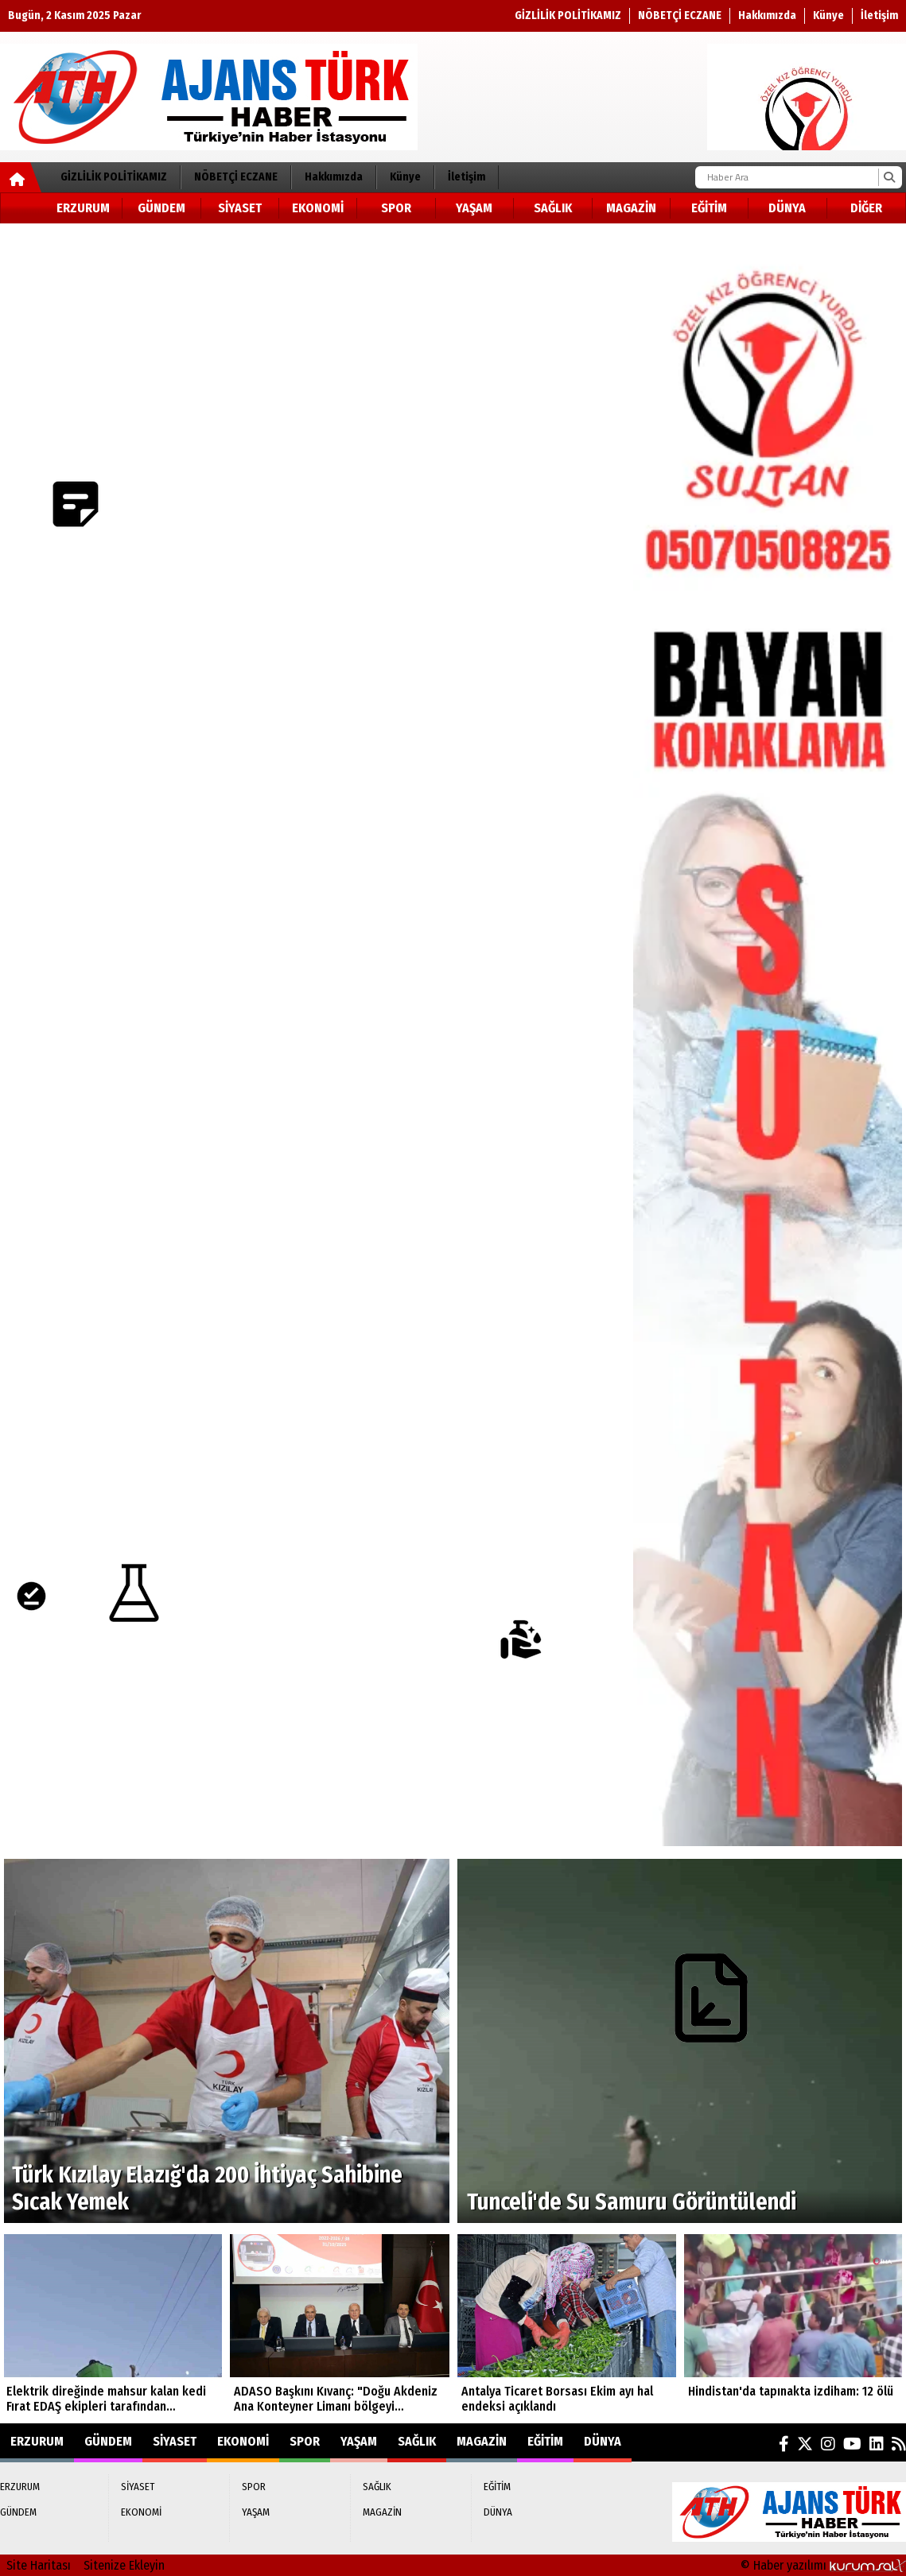 The height and width of the screenshot is (2576, 906). Describe the element at coordinates (522, 1639) in the screenshot. I see `hand washing or hygiene reminder` at that location.